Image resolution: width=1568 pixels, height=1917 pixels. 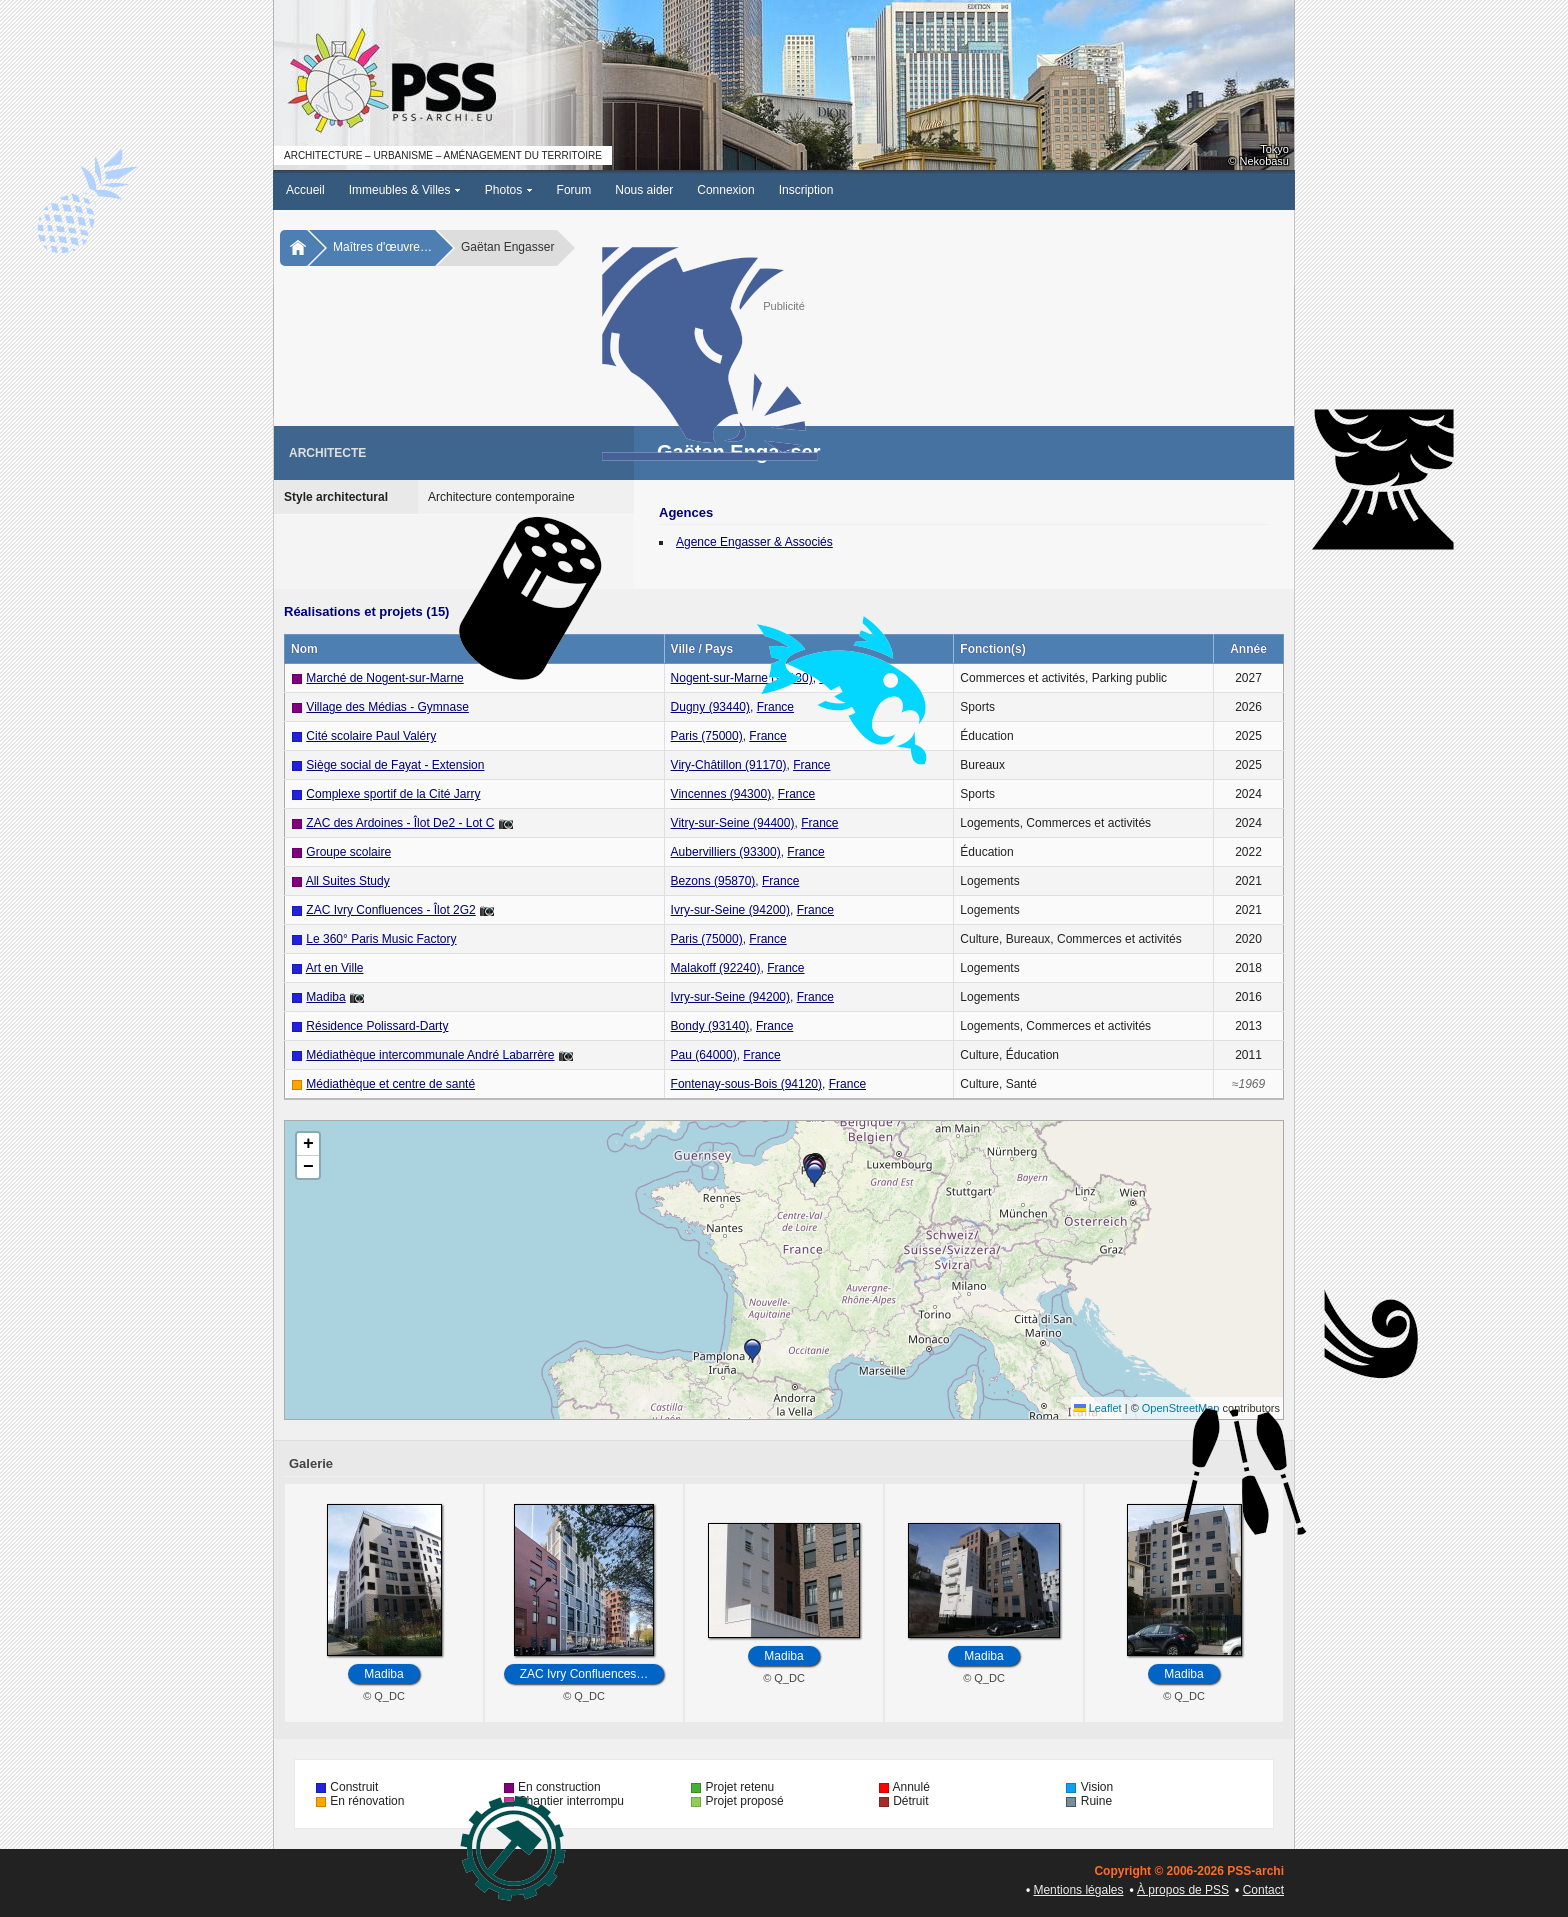 What do you see at coordinates (842, 682) in the screenshot?
I see `indicates predator-prey relationship in a game` at bounding box center [842, 682].